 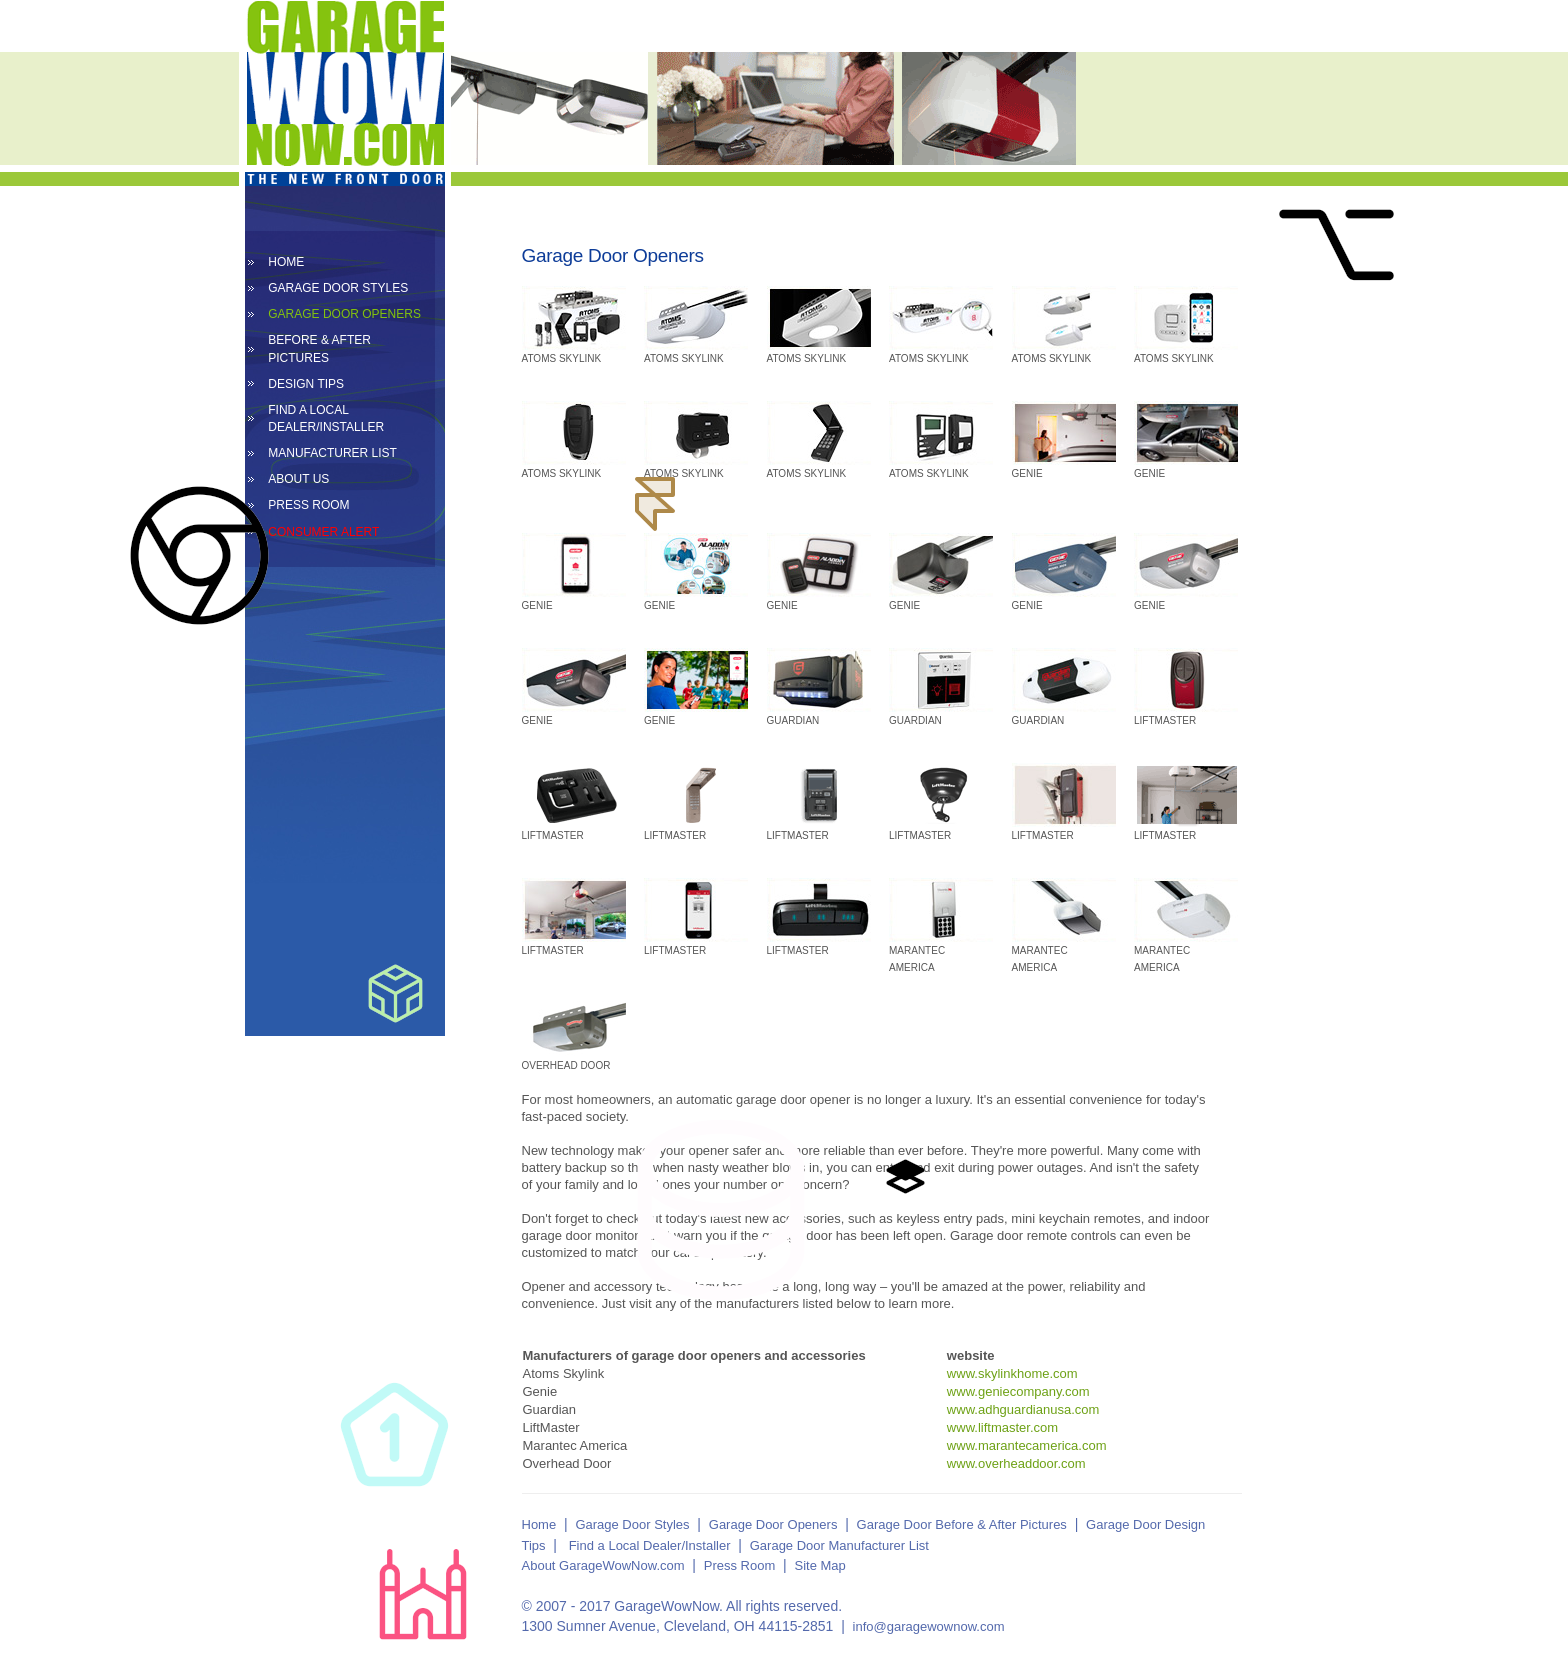 What do you see at coordinates (655, 501) in the screenshot?
I see `open framer app` at bounding box center [655, 501].